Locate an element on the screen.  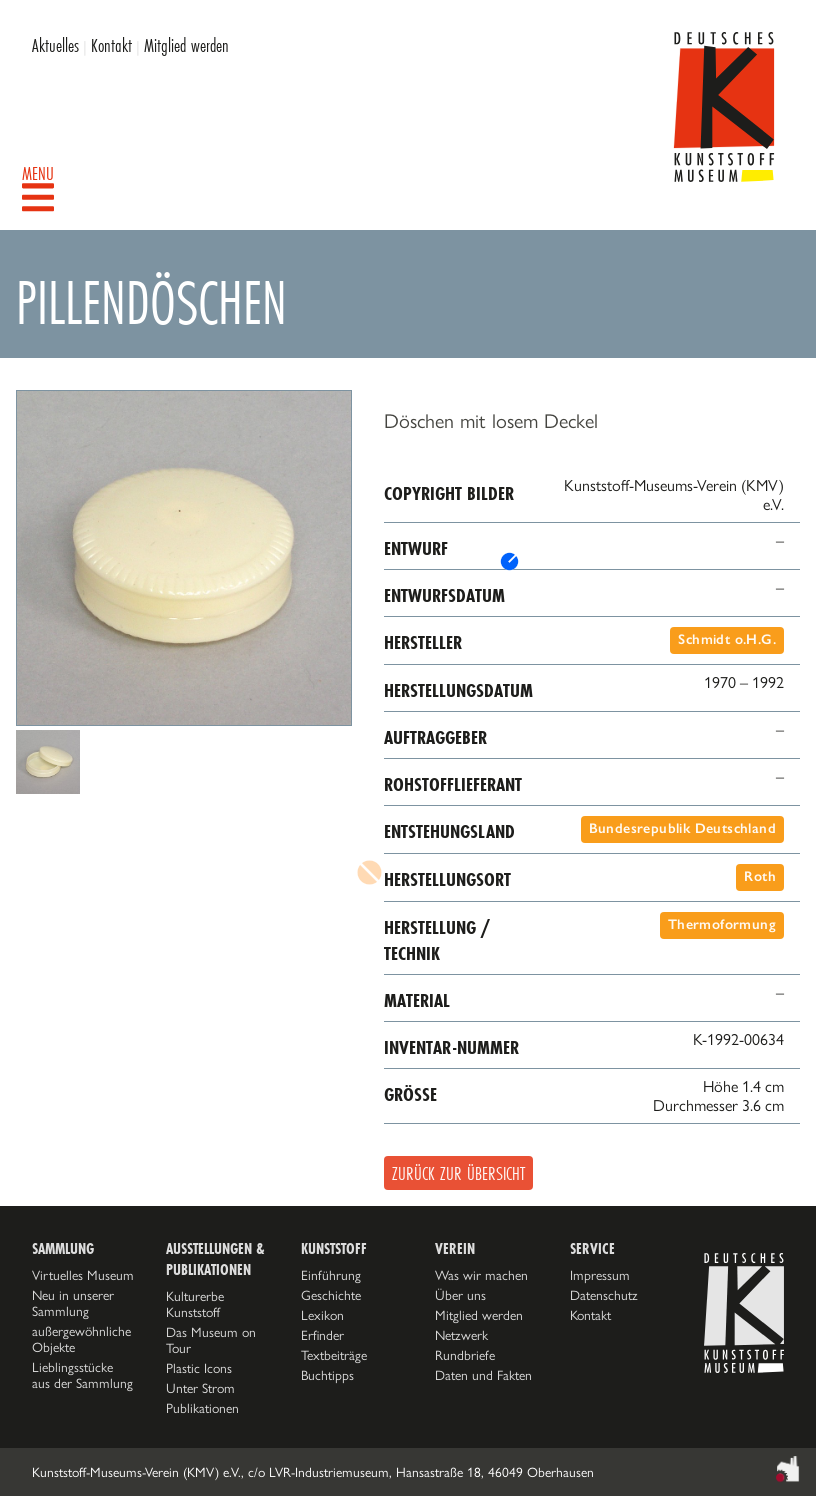
open navigation or directional tools is located at coordinates (509, 561).